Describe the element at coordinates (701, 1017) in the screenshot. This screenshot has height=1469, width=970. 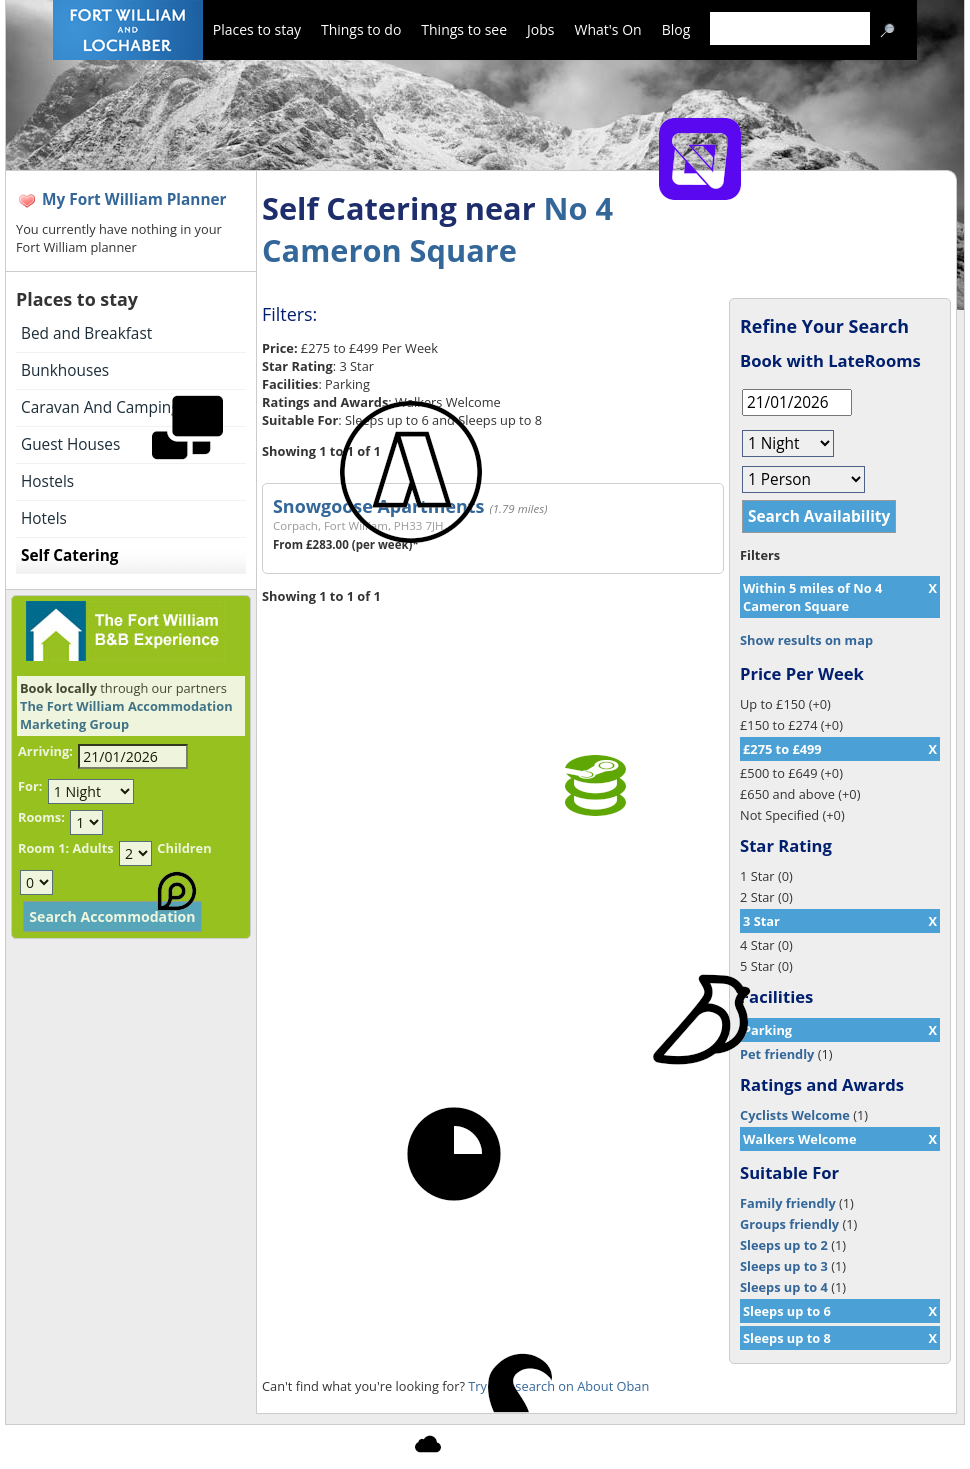
I see `open yuque documentation platform` at that location.